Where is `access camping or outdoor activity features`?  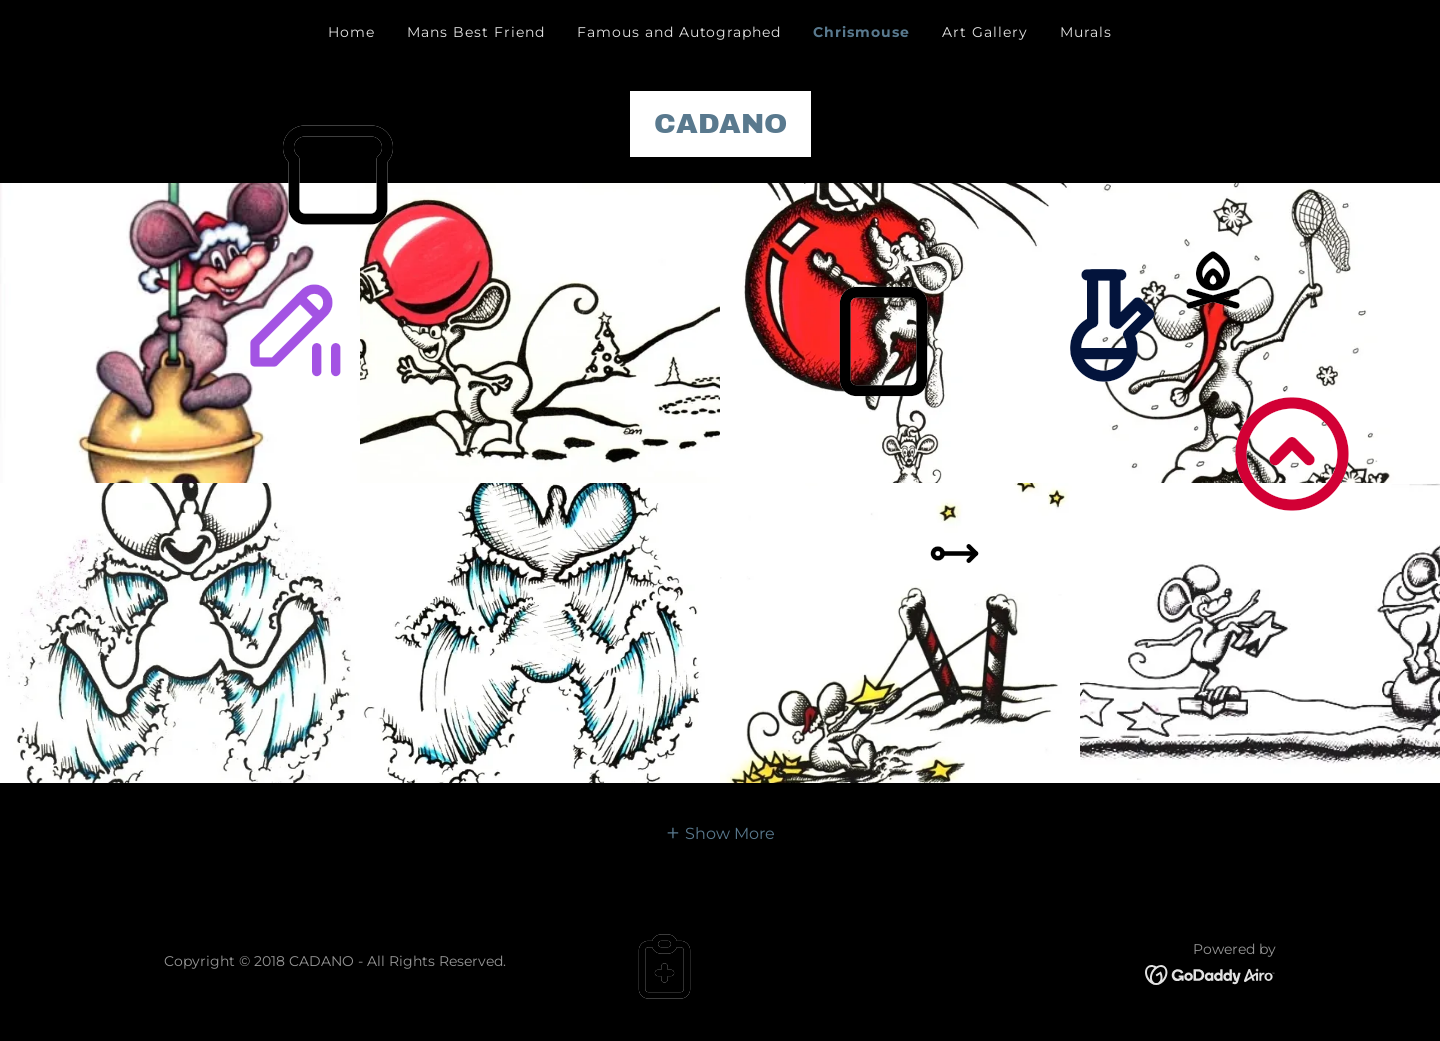
access camping or outdoor activity features is located at coordinates (1213, 280).